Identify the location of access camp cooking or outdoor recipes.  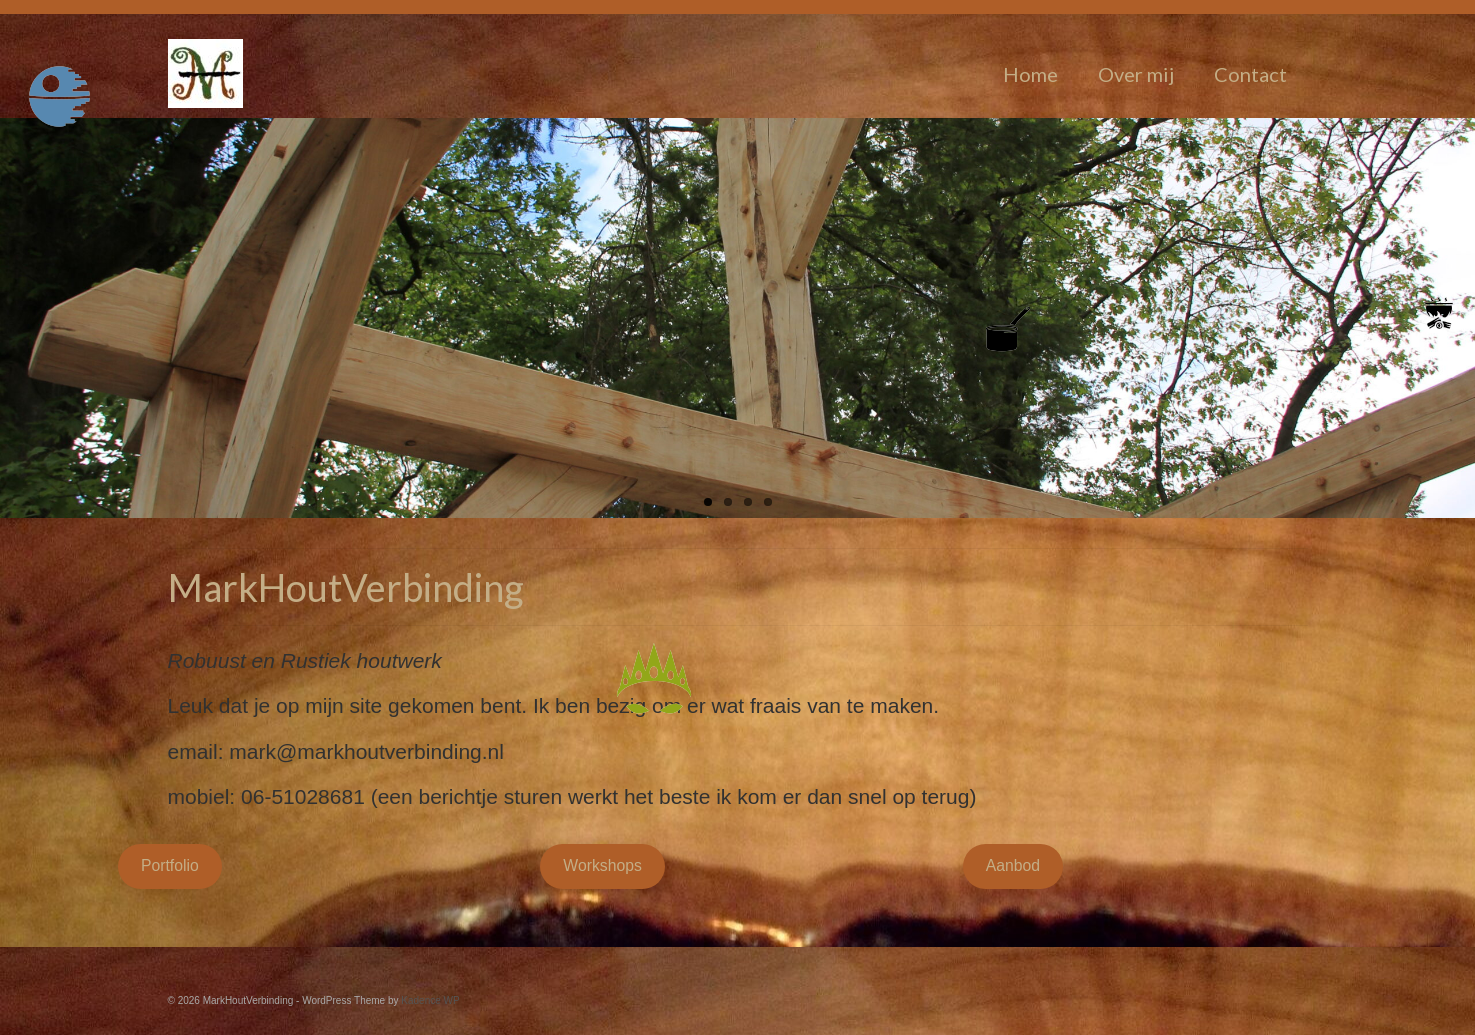
(1439, 313).